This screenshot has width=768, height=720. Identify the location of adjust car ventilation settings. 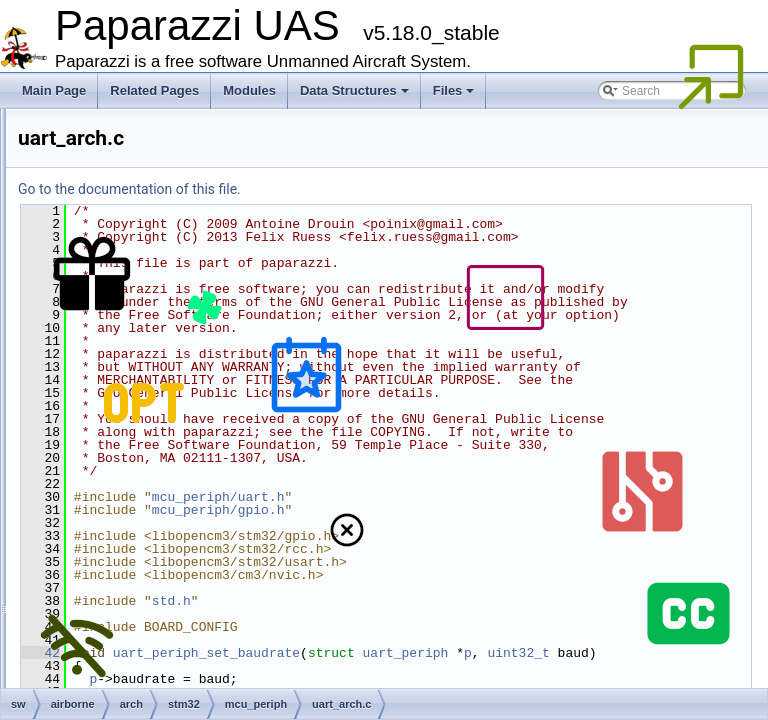
(204, 307).